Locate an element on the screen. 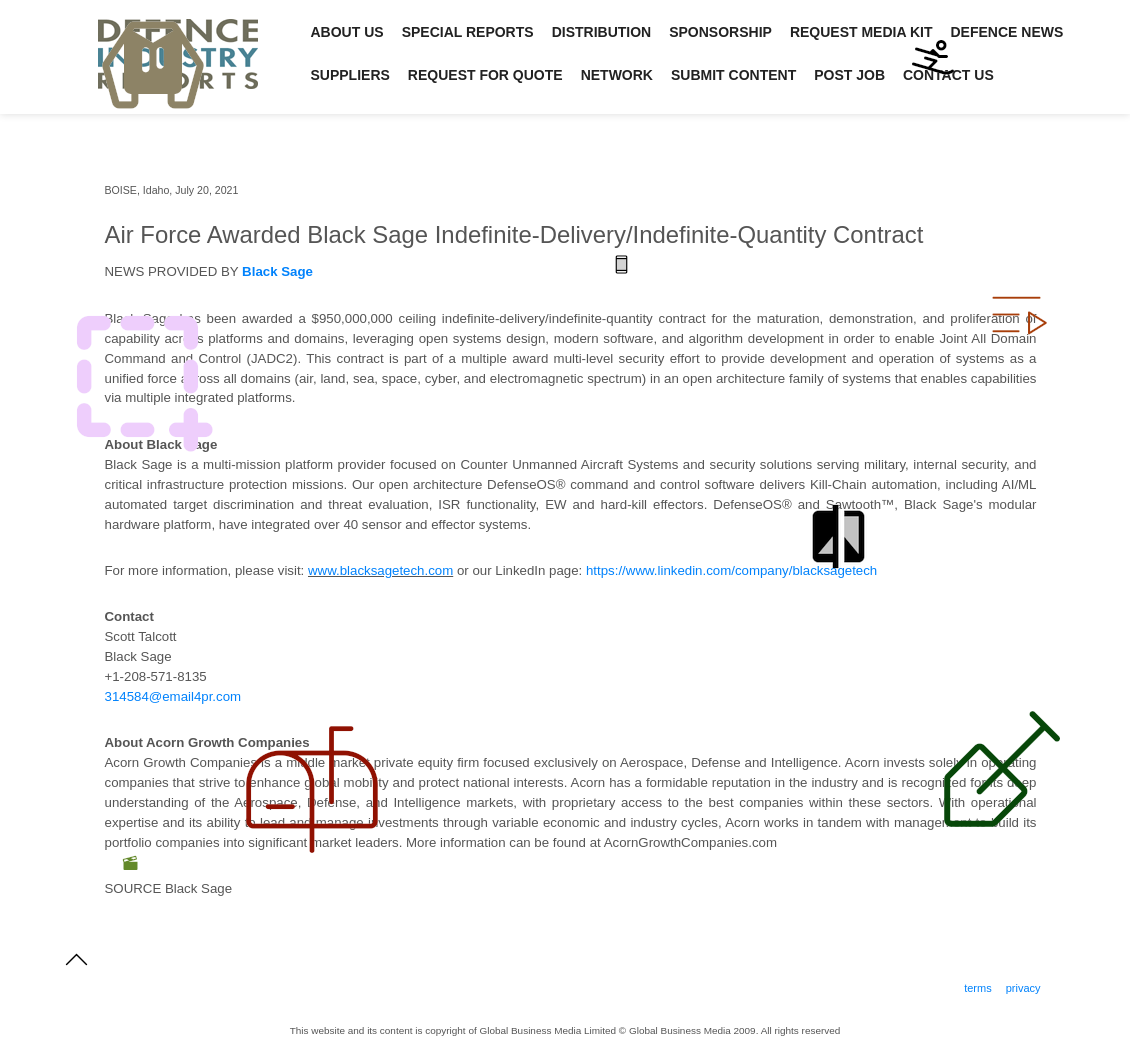 The image size is (1130, 1055). access your mailbox or inbox is located at coordinates (312, 792).